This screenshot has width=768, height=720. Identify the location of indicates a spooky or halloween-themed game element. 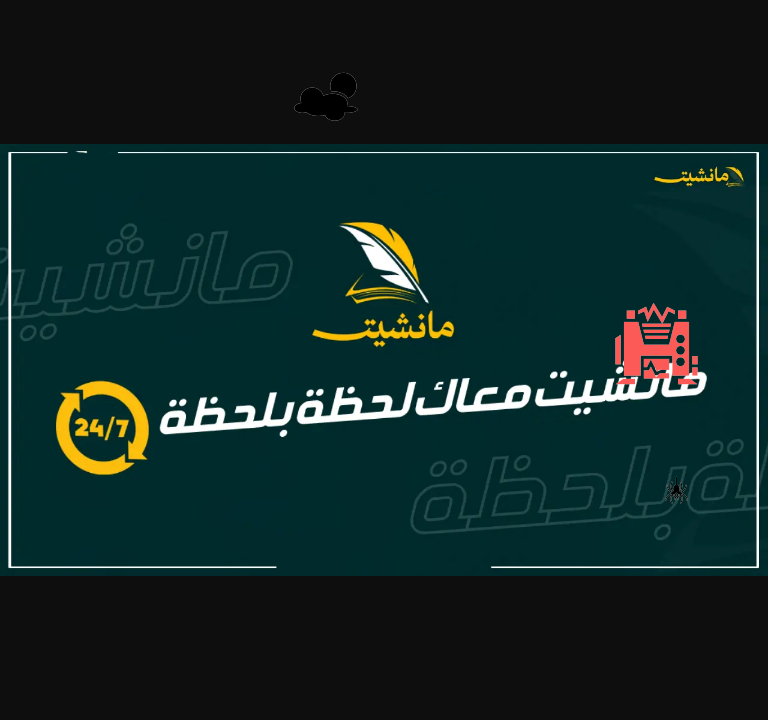
(676, 490).